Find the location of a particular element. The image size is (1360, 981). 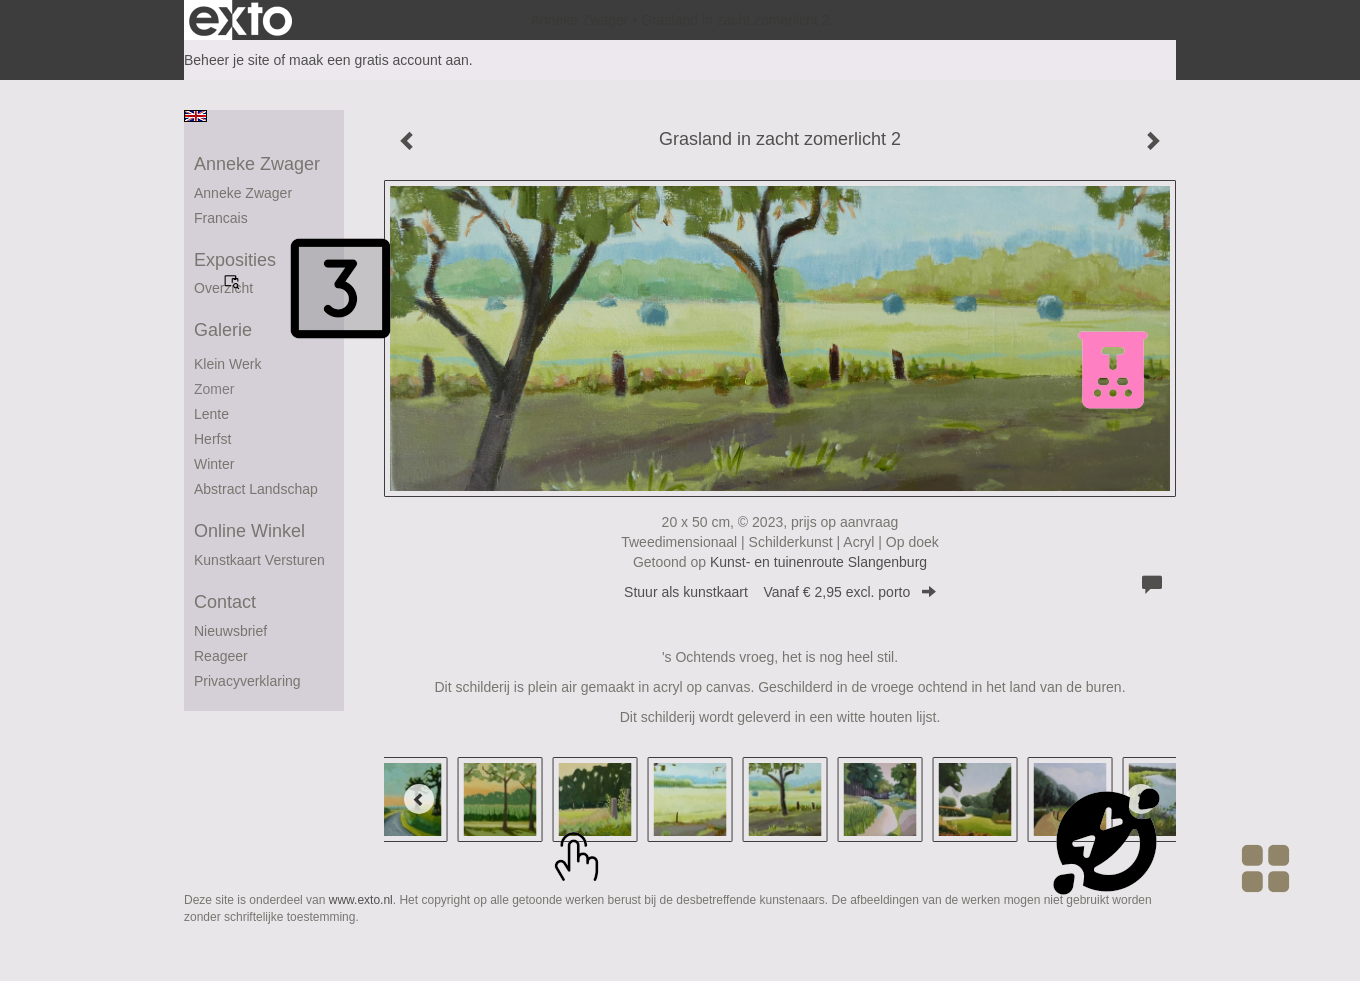

view items in grid layout is located at coordinates (1265, 868).